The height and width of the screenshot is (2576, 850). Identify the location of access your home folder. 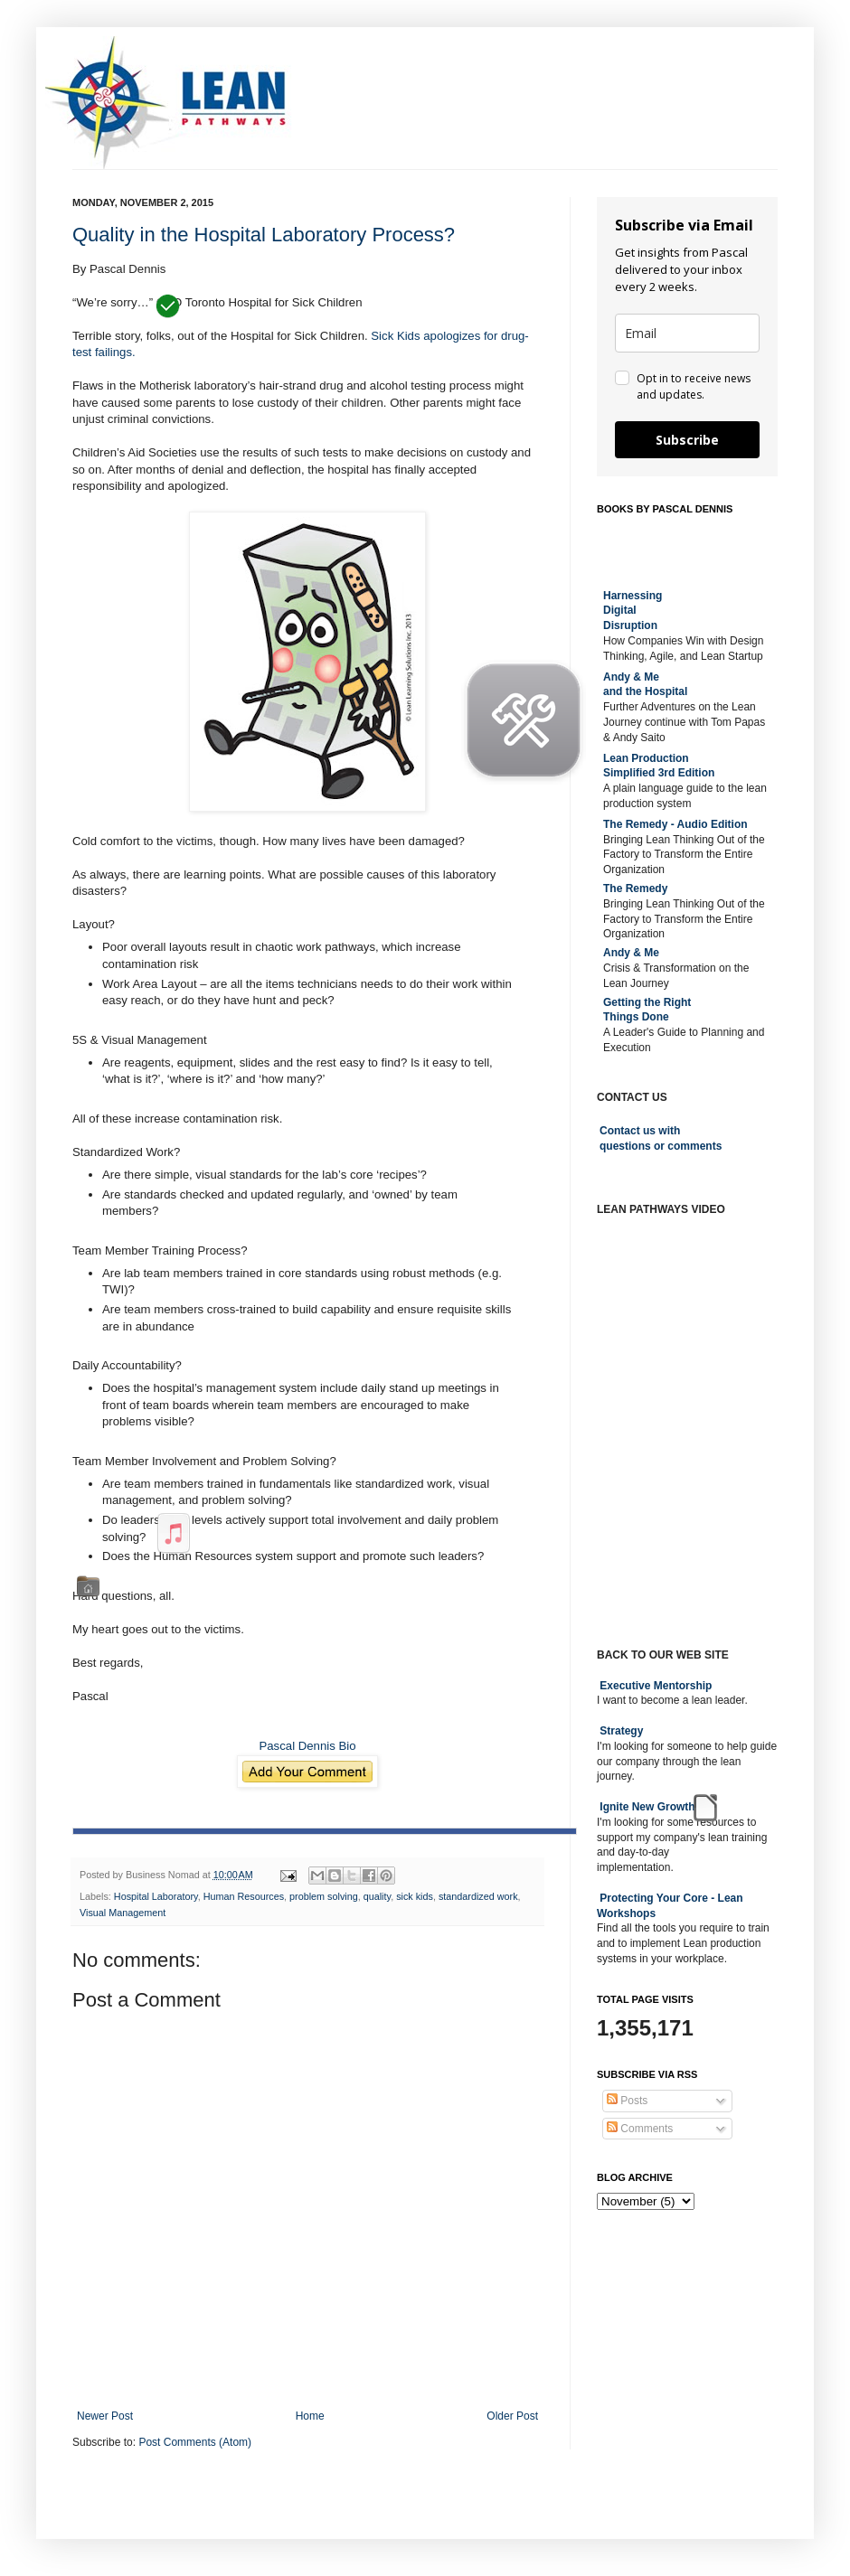
(88, 1585).